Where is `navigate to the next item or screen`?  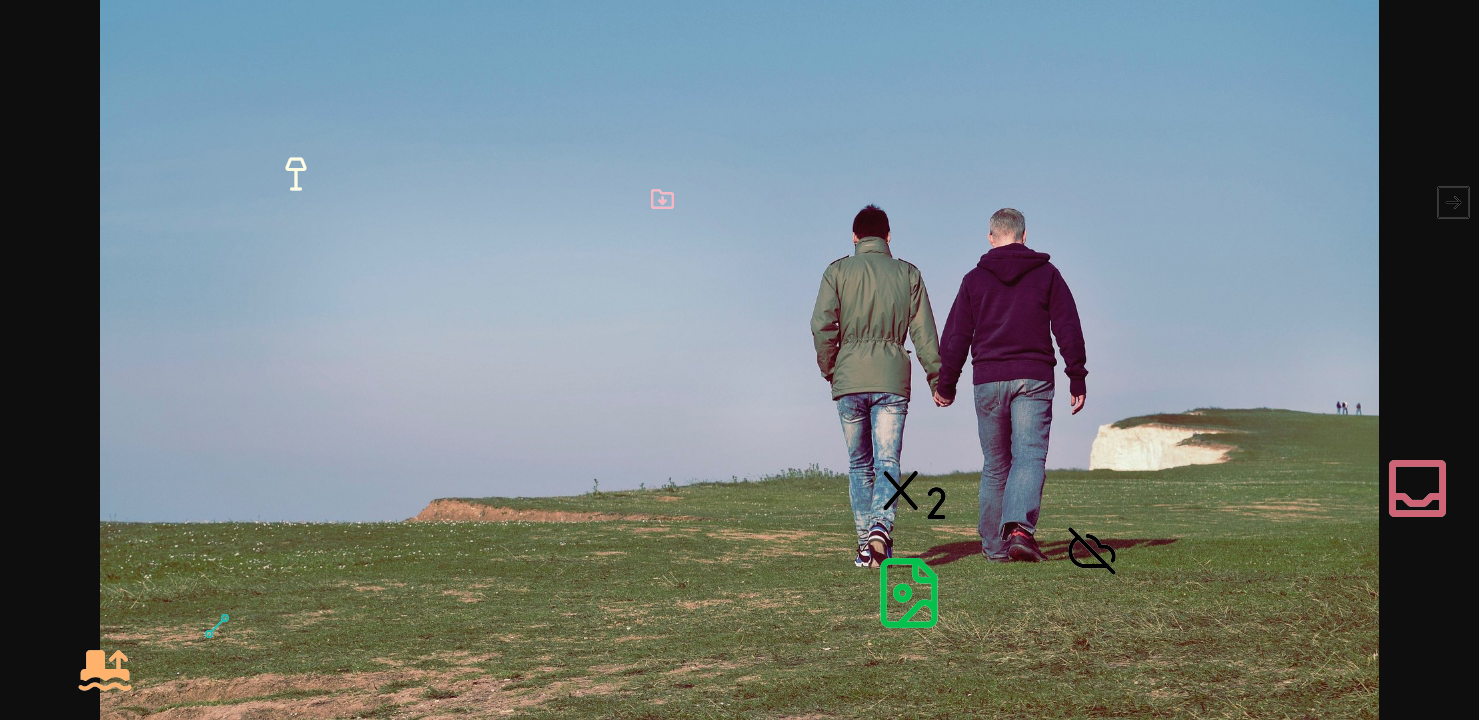
navigate to the next item or screen is located at coordinates (1453, 202).